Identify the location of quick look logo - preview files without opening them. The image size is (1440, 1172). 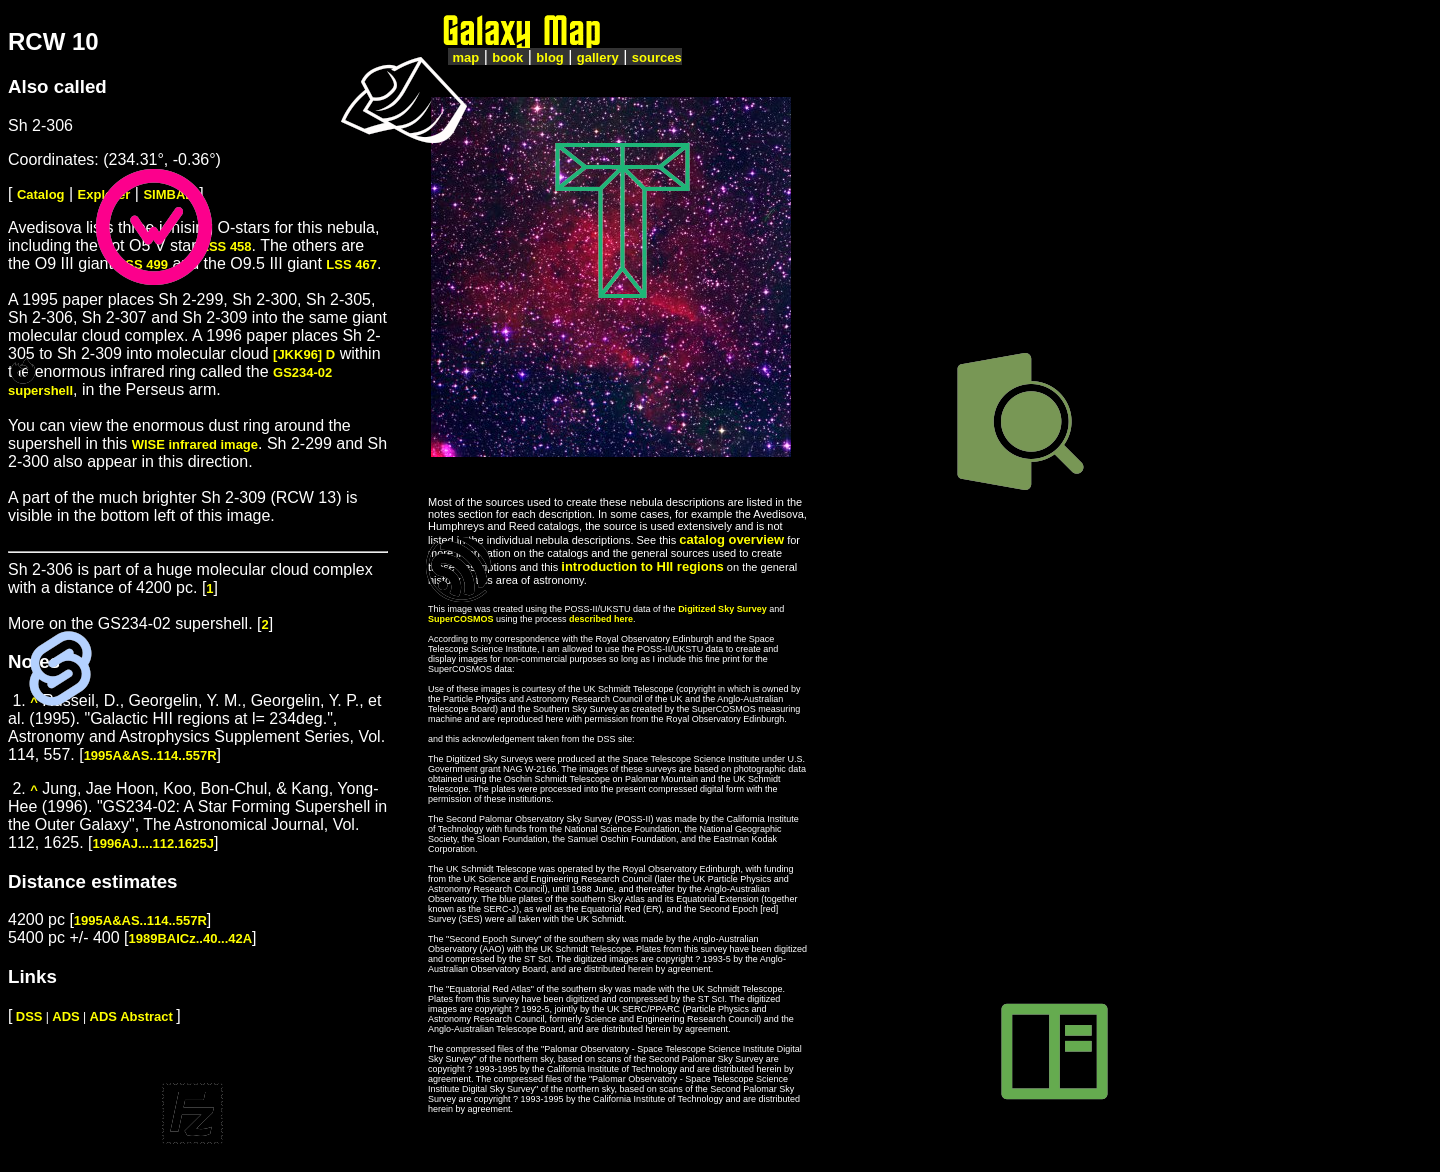
(1020, 421).